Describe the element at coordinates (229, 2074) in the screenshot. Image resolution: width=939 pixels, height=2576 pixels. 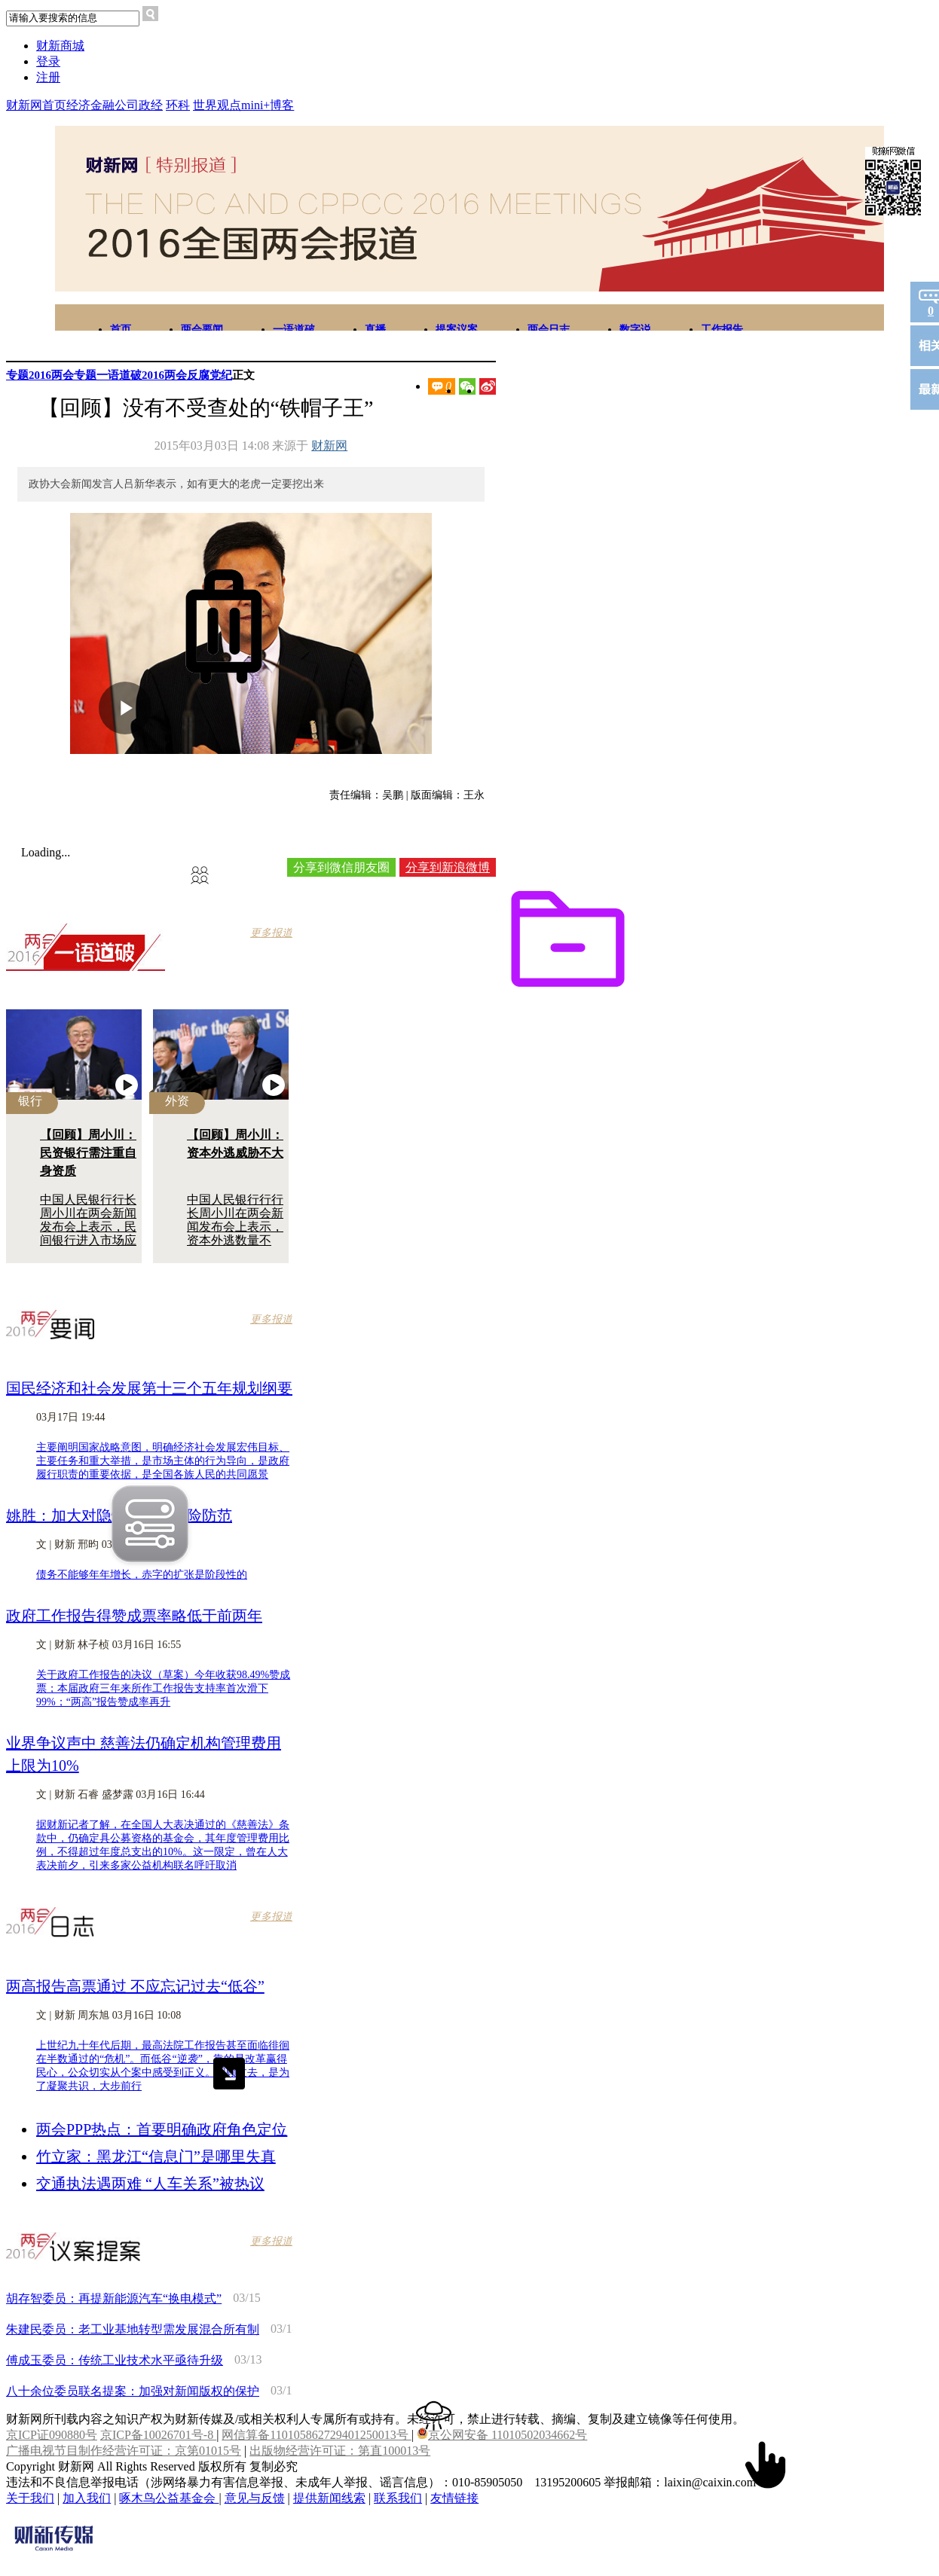
I see `navigate to the bottom-right section` at that location.